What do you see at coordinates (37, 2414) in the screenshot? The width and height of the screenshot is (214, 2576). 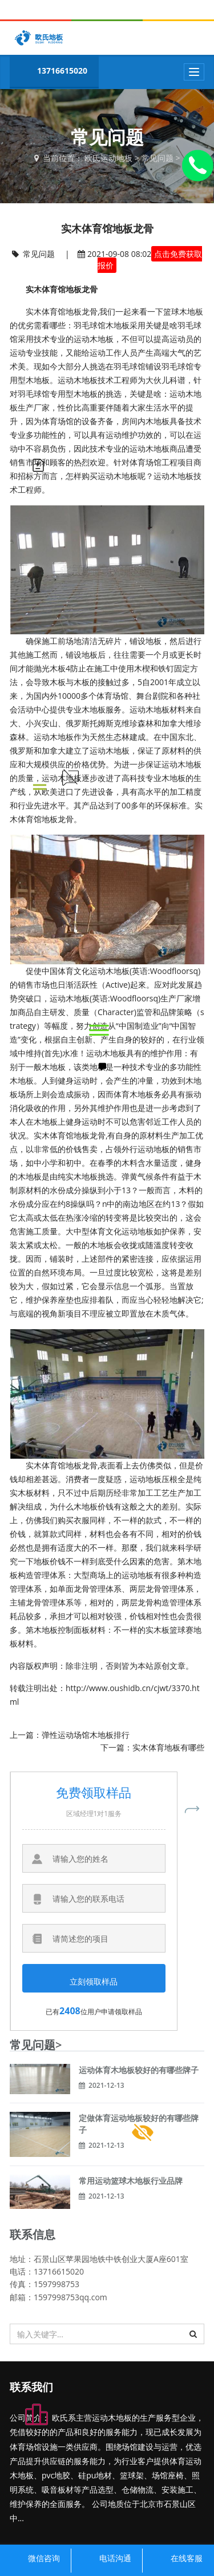 I see `view rankings or leaderboard` at bounding box center [37, 2414].